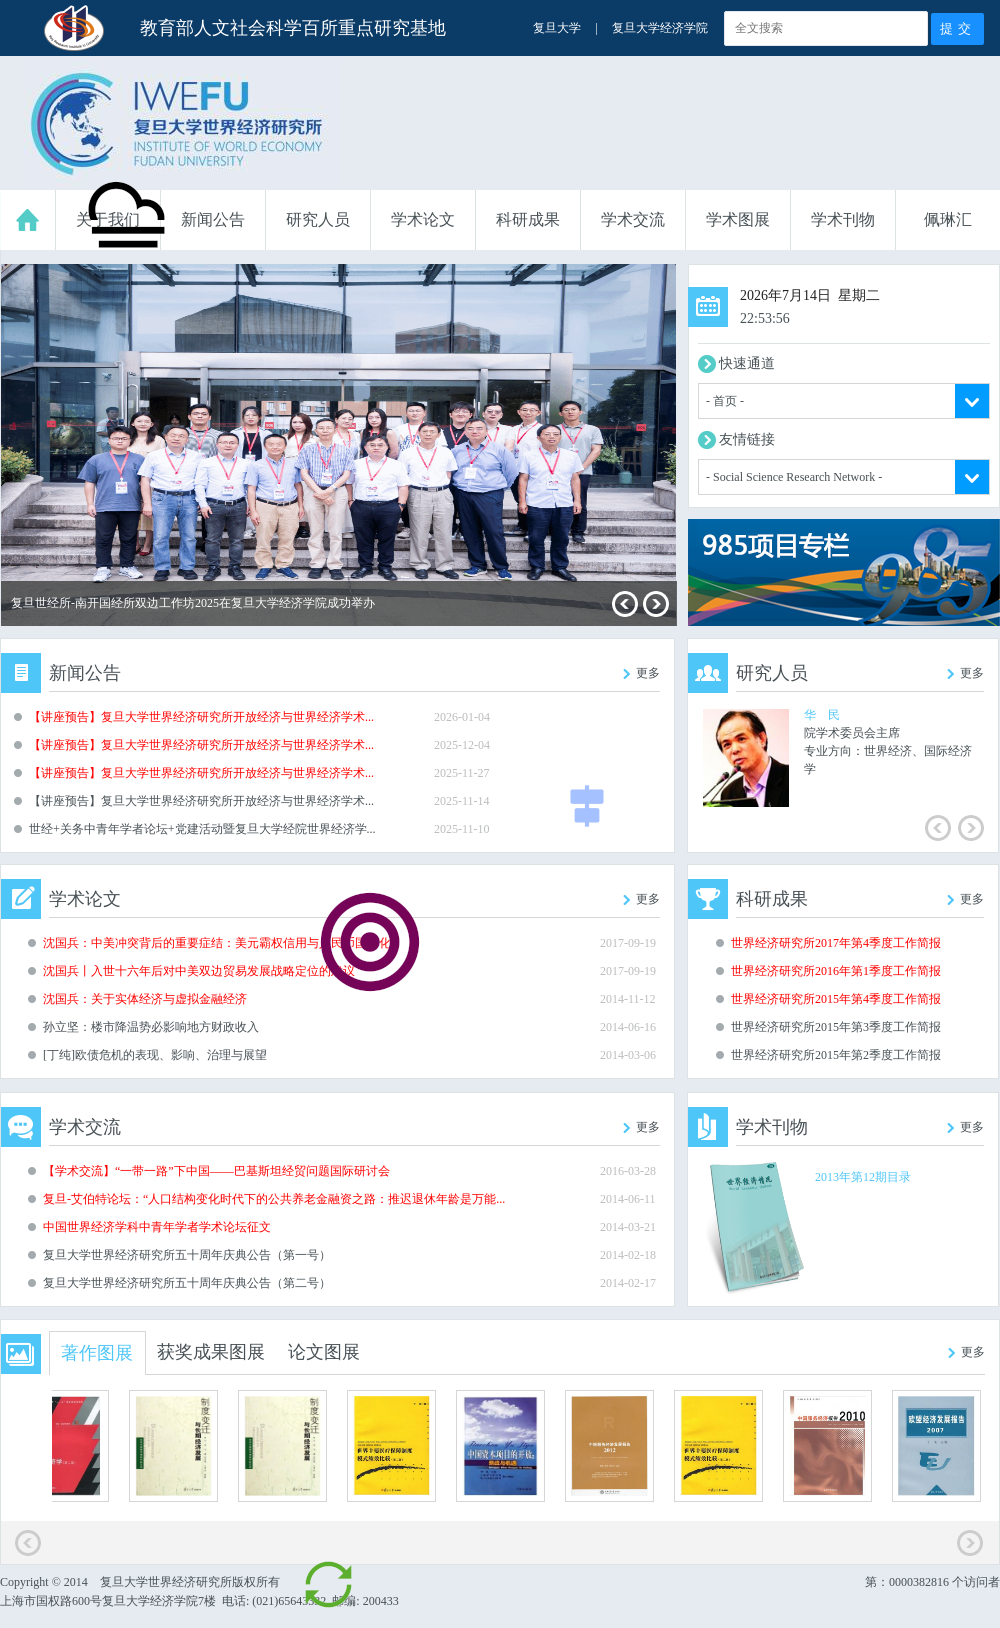 The height and width of the screenshot is (1628, 1000). I want to click on align selected items to horizontal center, so click(587, 806).